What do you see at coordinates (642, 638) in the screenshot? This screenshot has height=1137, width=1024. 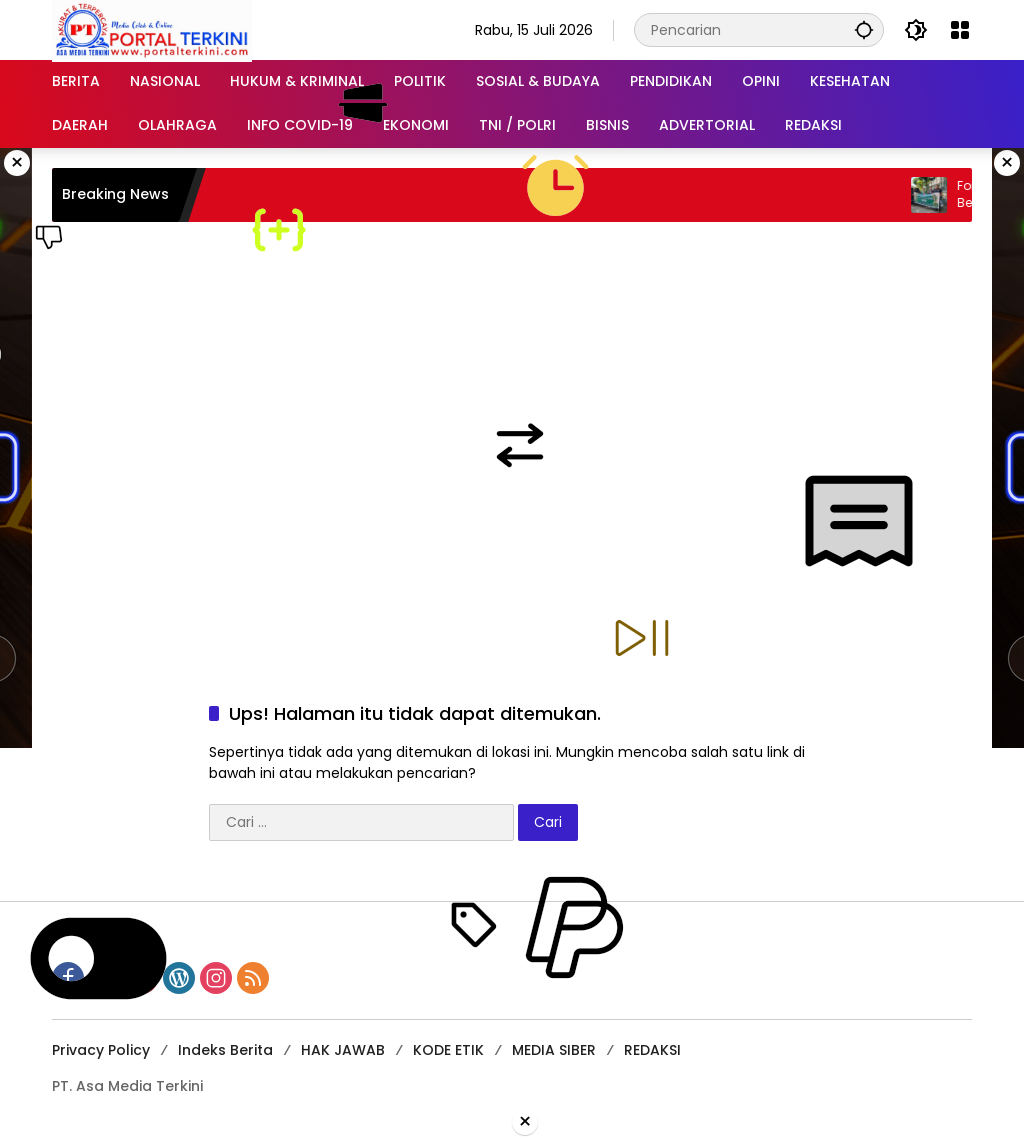 I see `toggle between play and pause for media` at bounding box center [642, 638].